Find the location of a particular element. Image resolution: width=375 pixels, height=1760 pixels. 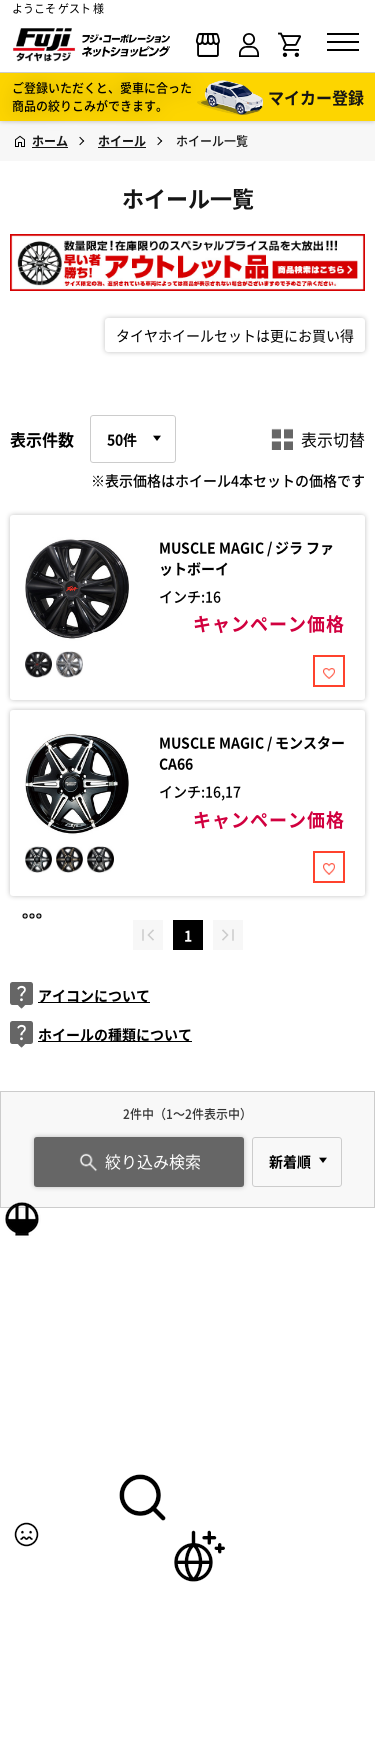

open more options menu is located at coordinates (32, 916).